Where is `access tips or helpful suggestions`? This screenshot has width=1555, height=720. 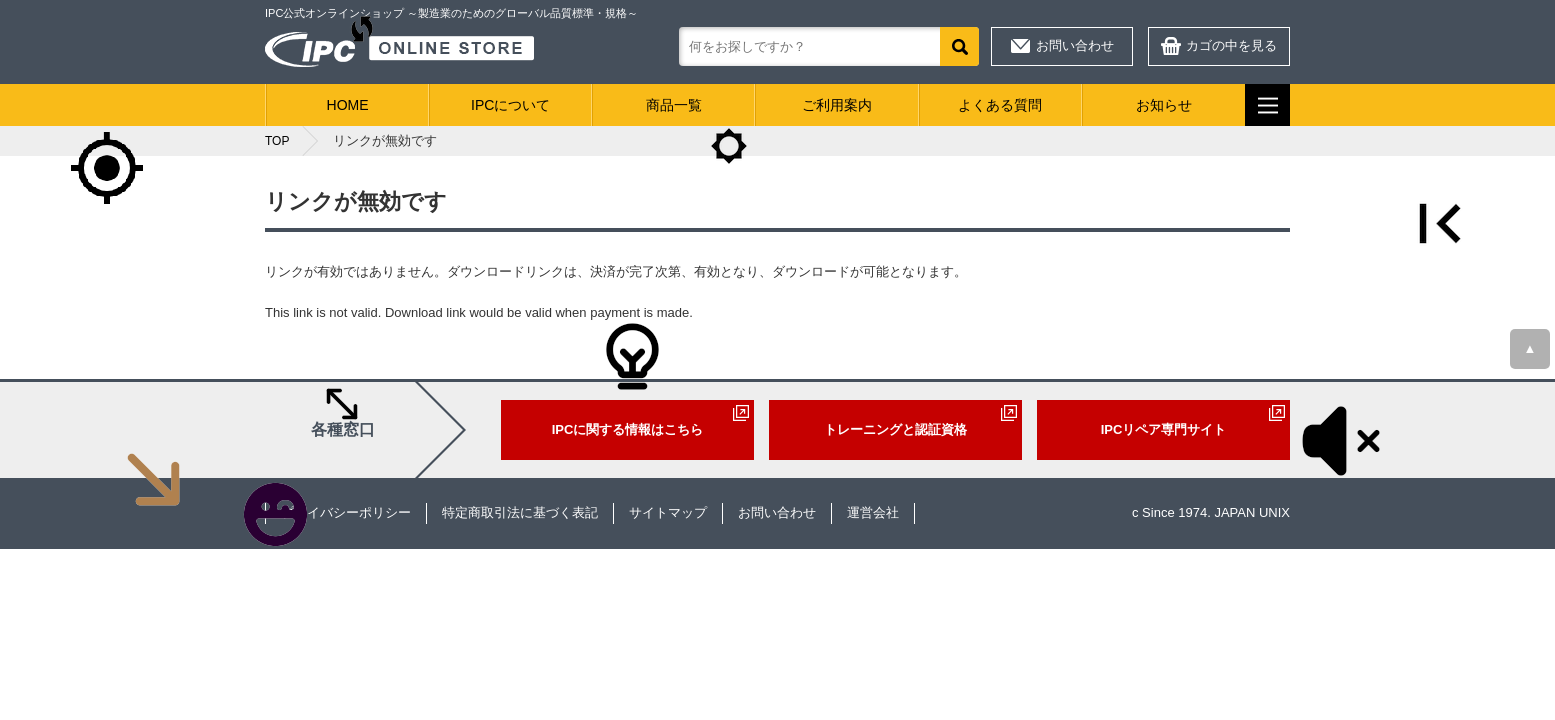
access tips or helpful suggestions is located at coordinates (632, 356).